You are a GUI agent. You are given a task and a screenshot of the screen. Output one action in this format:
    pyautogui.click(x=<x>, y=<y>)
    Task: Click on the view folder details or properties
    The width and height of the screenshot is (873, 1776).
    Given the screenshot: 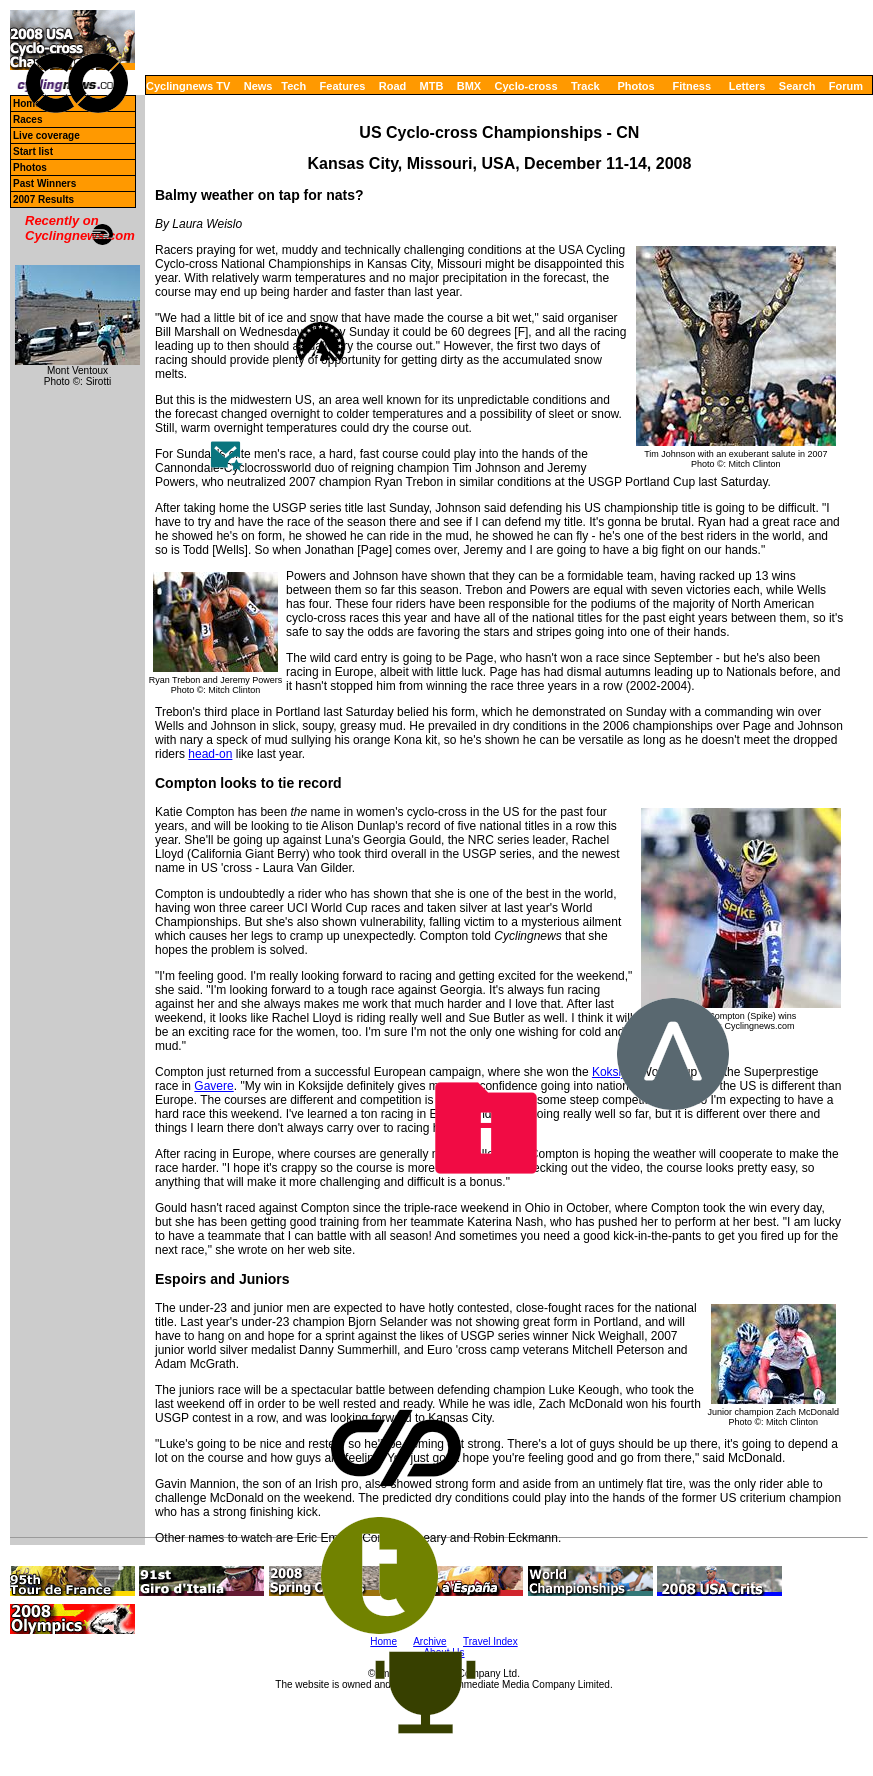 What is the action you would take?
    pyautogui.click(x=486, y=1128)
    